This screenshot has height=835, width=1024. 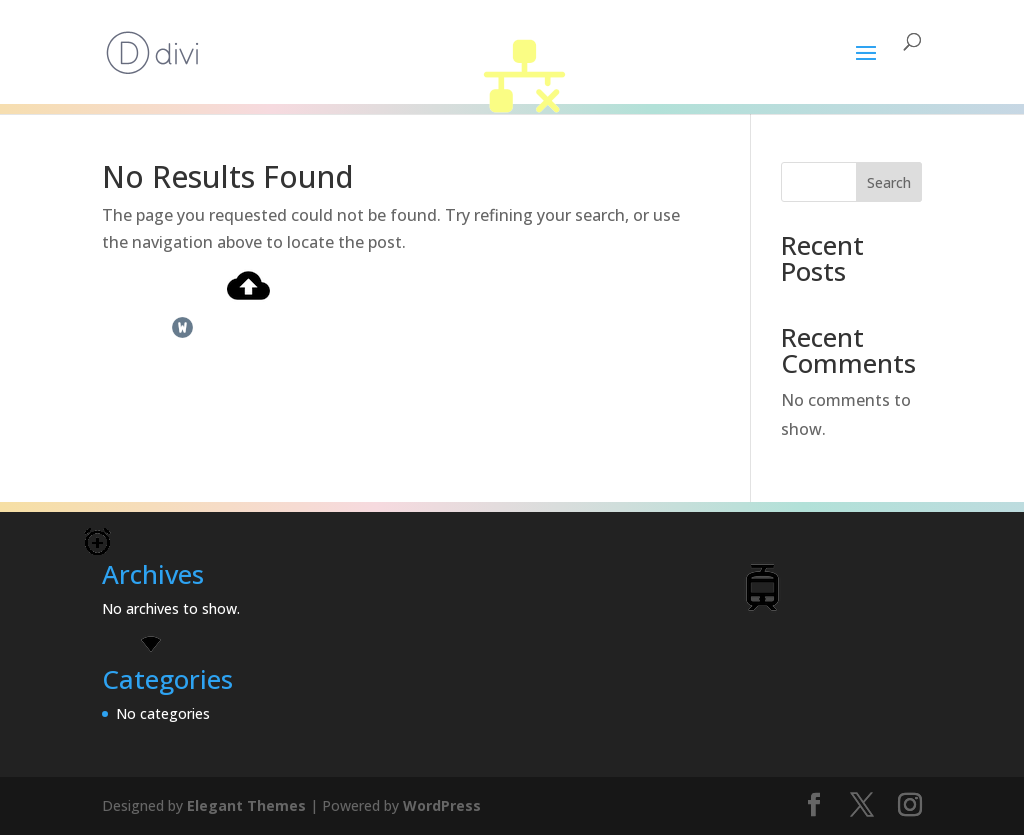 What do you see at coordinates (151, 644) in the screenshot?
I see `indicates full wifi signal strength` at bounding box center [151, 644].